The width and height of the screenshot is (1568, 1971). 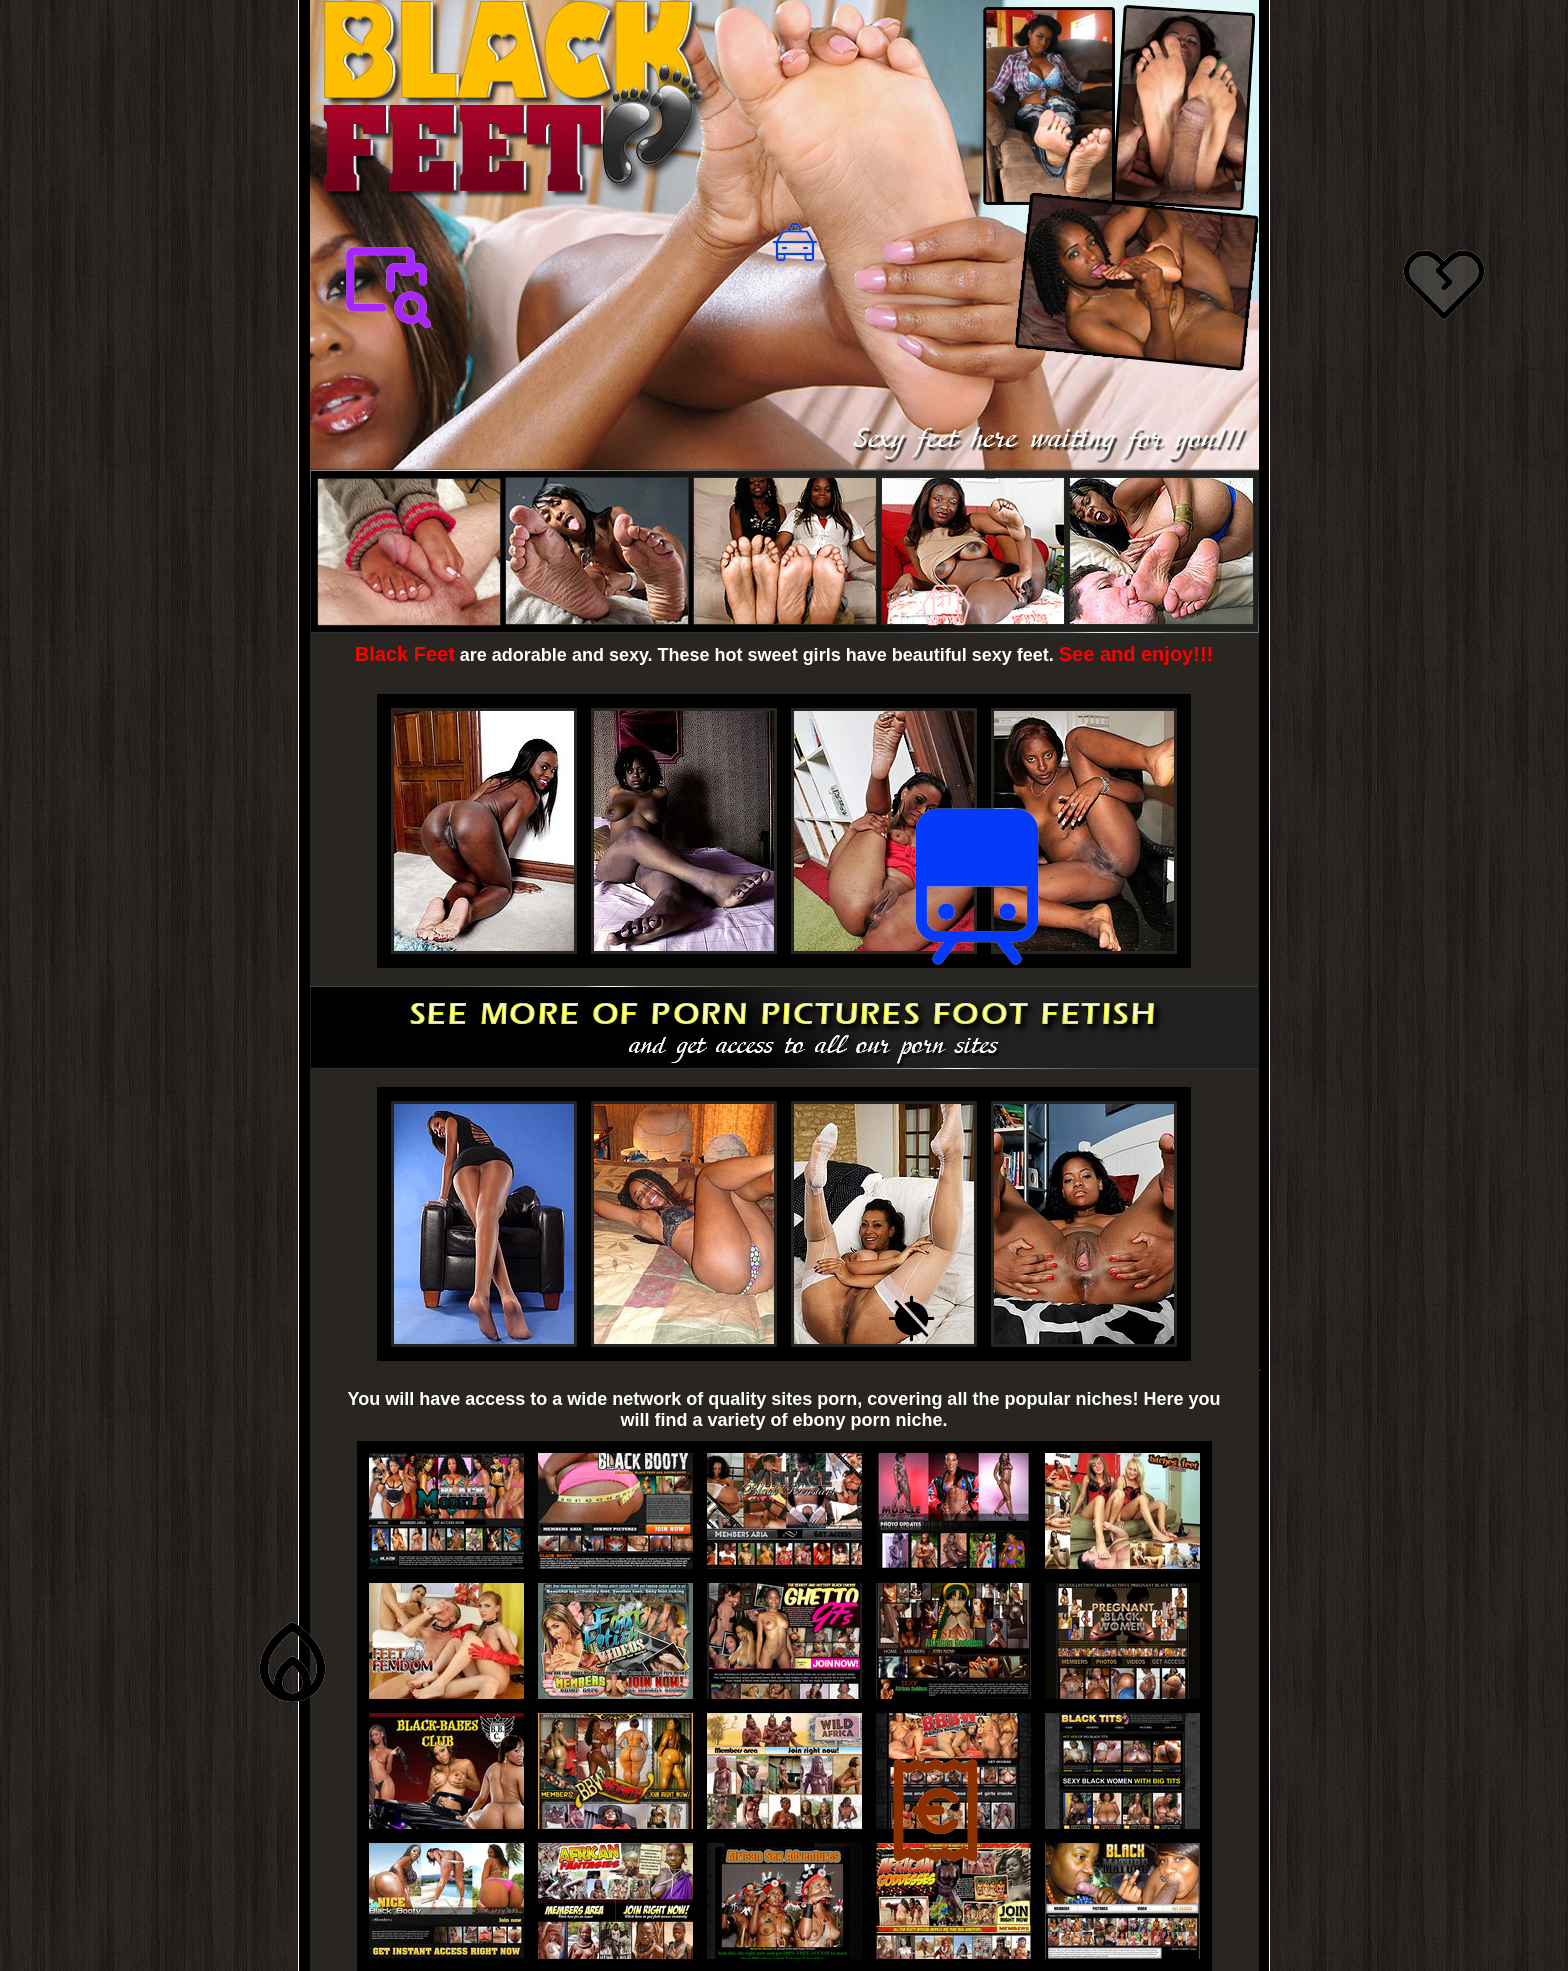 I want to click on location services disabled, so click(x=911, y=1318).